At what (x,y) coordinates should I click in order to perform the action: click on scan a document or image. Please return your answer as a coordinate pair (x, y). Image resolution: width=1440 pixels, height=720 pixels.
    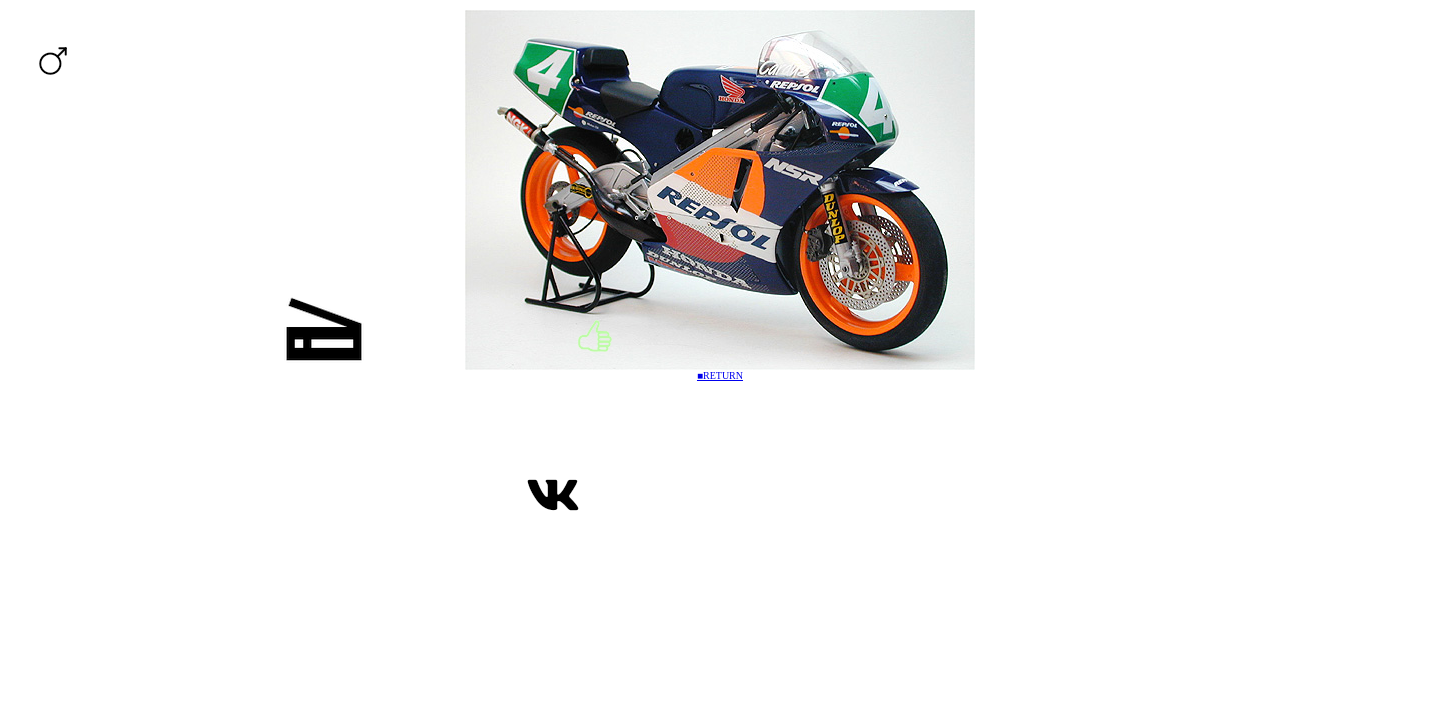
    Looking at the image, I should click on (324, 327).